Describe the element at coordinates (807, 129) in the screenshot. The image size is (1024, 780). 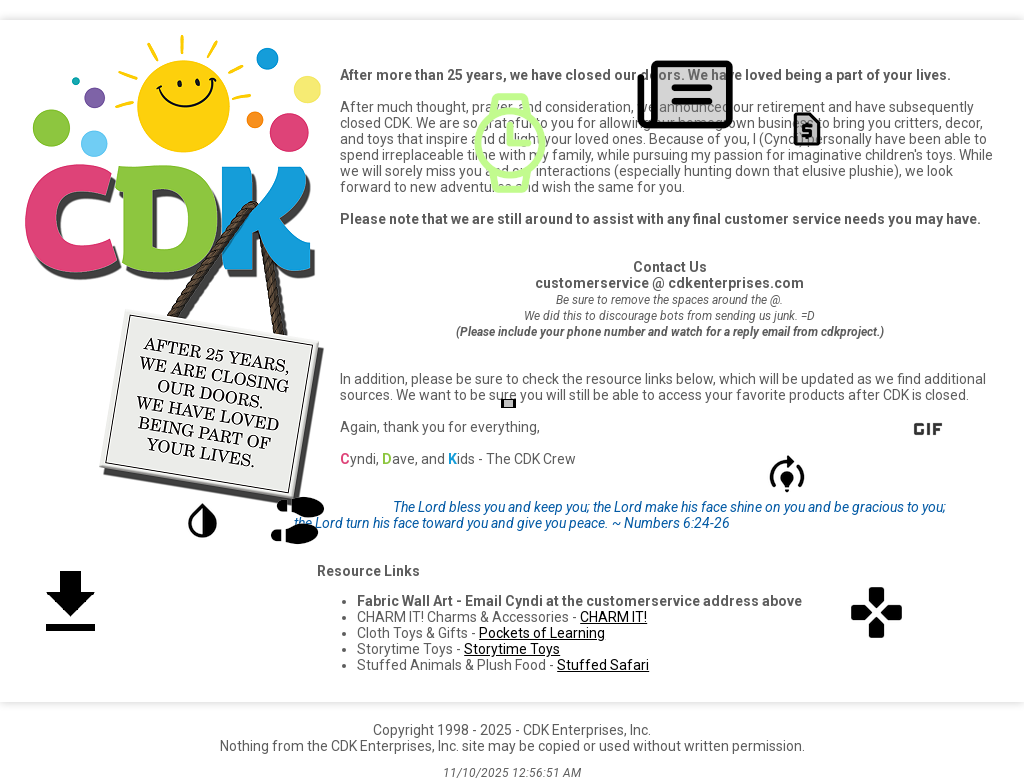
I see `view invoice or billing document` at that location.